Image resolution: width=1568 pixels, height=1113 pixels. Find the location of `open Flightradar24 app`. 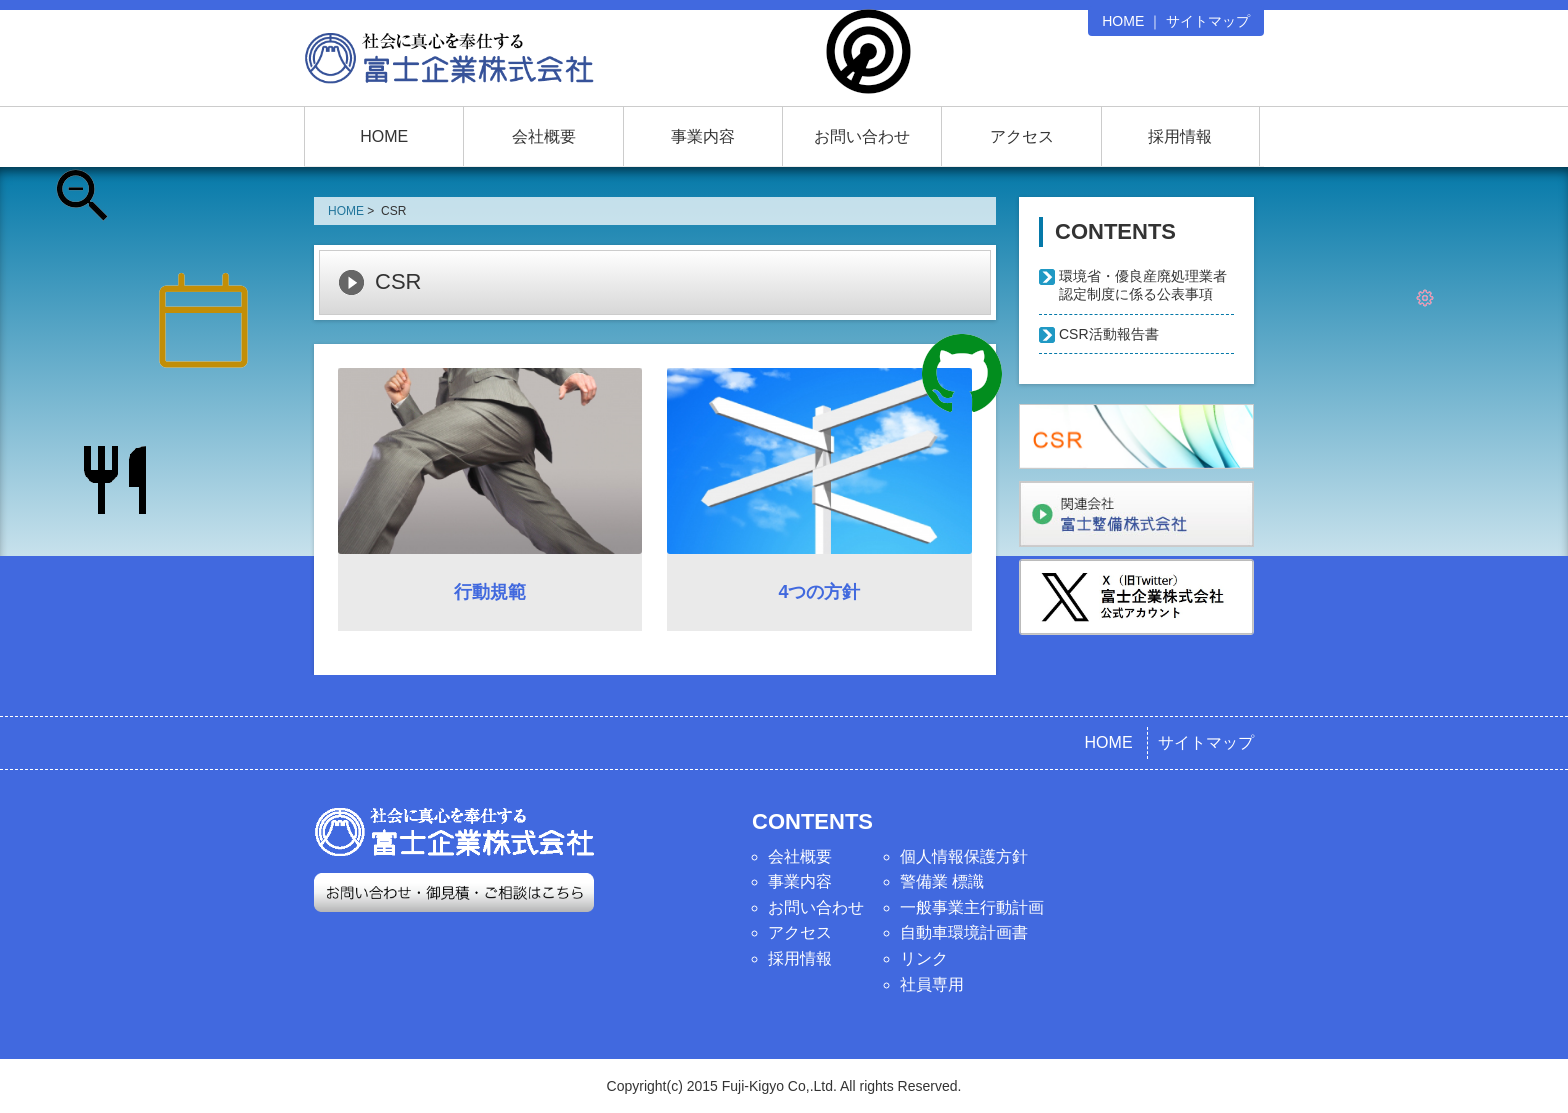

open Flightradar24 app is located at coordinates (868, 51).